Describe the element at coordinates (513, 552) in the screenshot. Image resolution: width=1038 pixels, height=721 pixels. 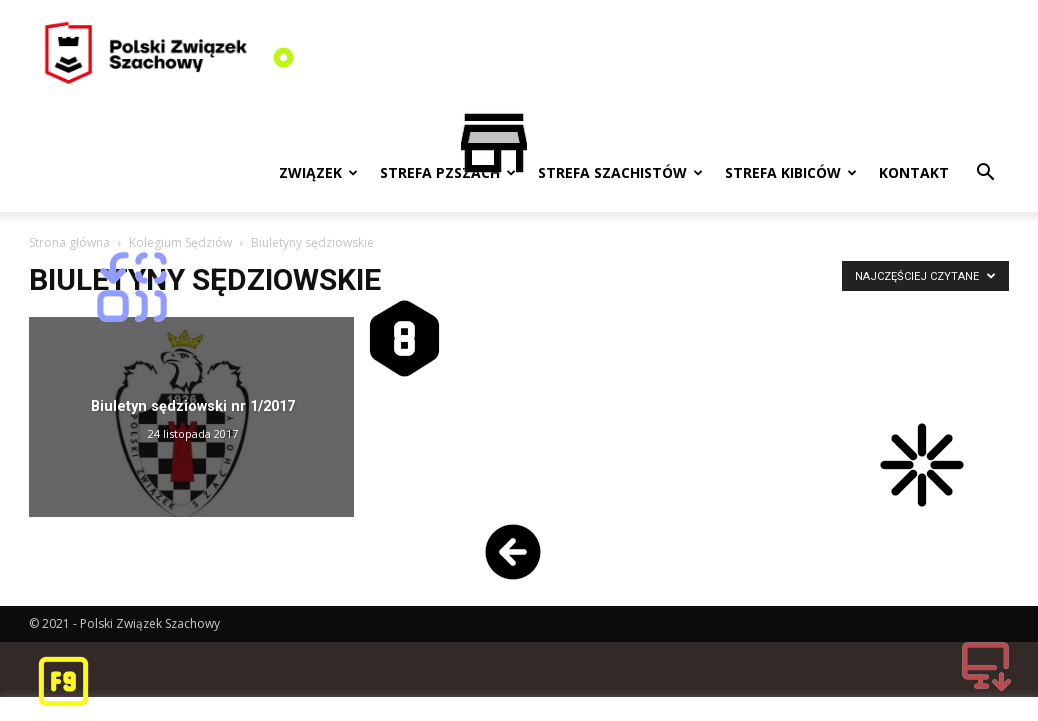
I see `go back to the previous page` at that location.